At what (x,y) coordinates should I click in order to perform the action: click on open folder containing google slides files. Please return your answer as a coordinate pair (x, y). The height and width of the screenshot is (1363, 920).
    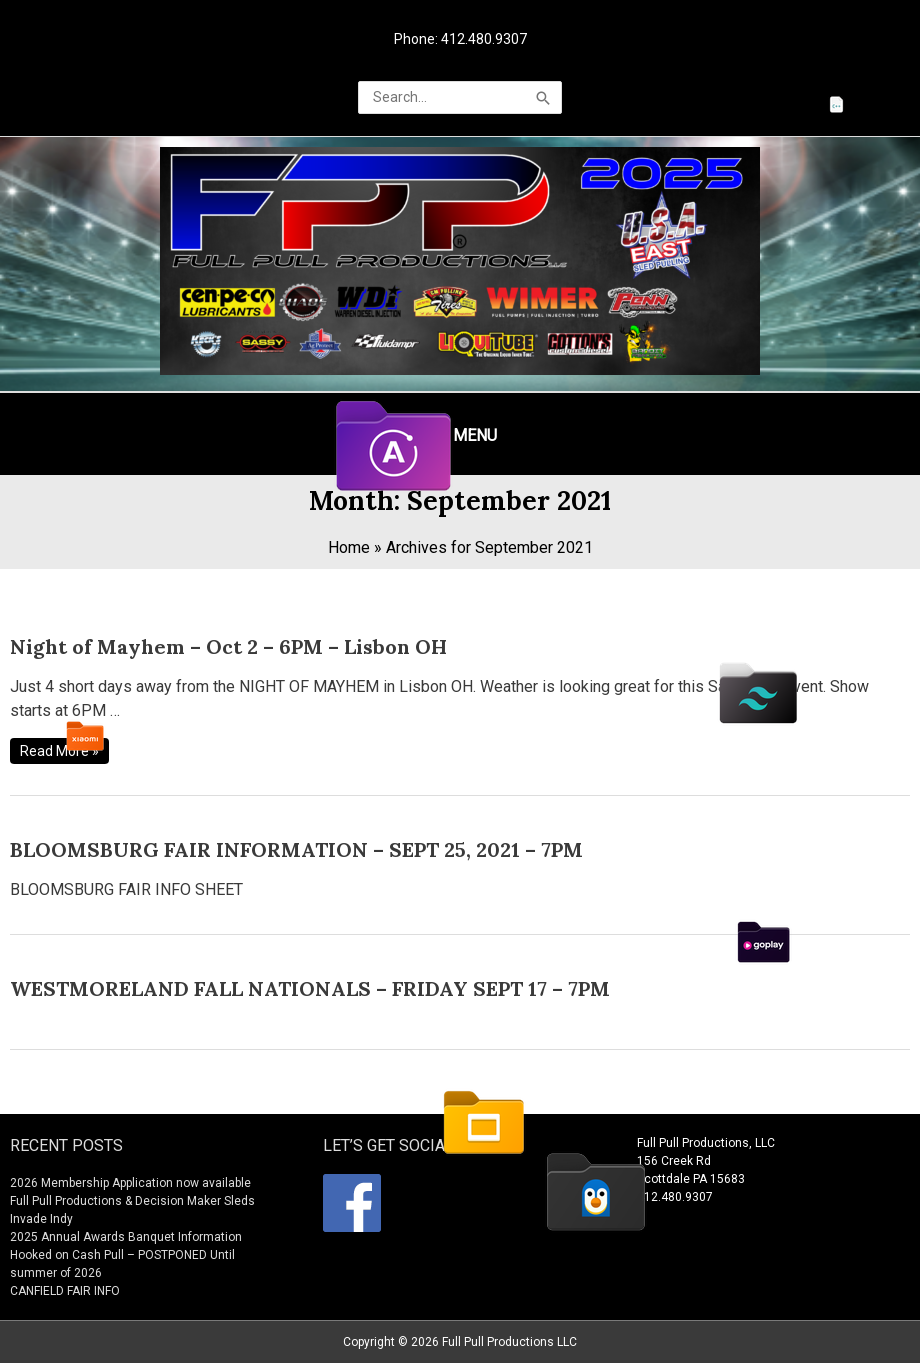
    Looking at the image, I should click on (483, 1124).